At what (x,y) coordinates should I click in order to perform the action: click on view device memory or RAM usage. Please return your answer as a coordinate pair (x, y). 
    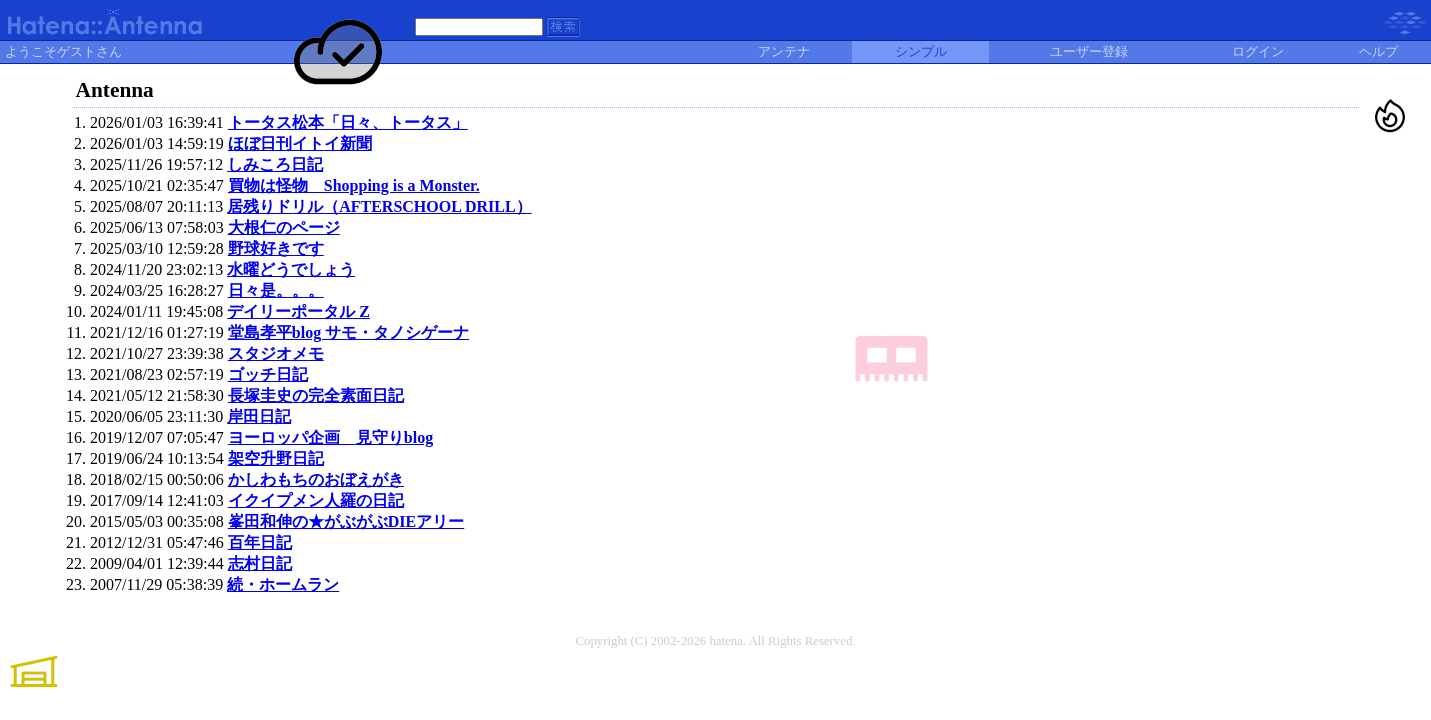
    Looking at the image, I should click on (891, 357).